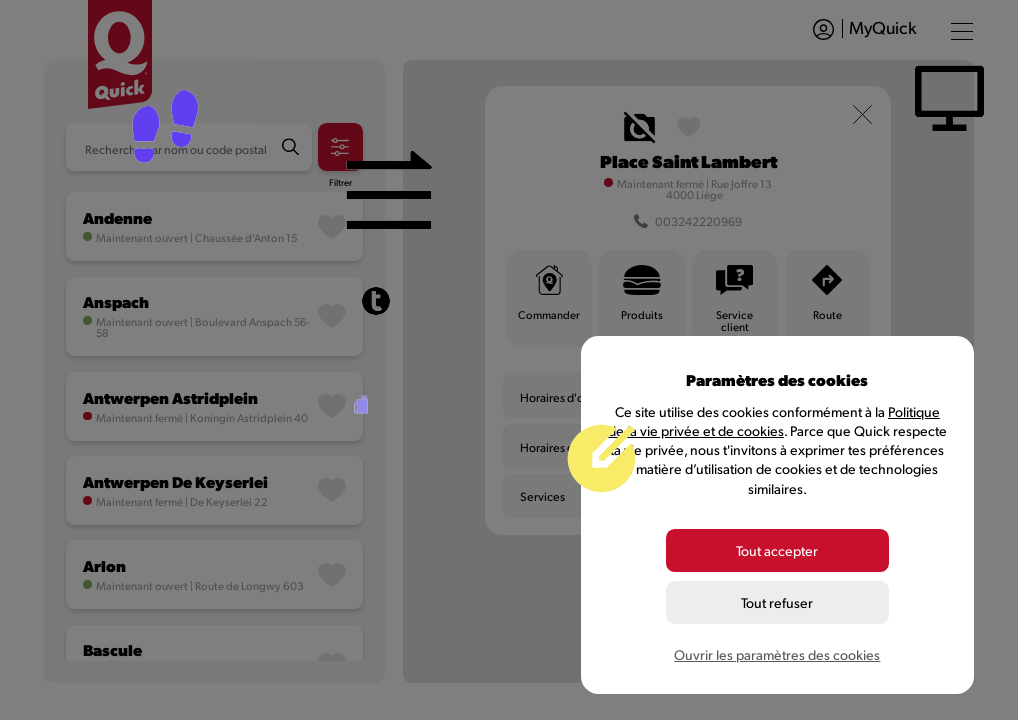  Describe the element at coordinates (163, 127) in the screenshot. I see `view your walking route or path history` at that location.